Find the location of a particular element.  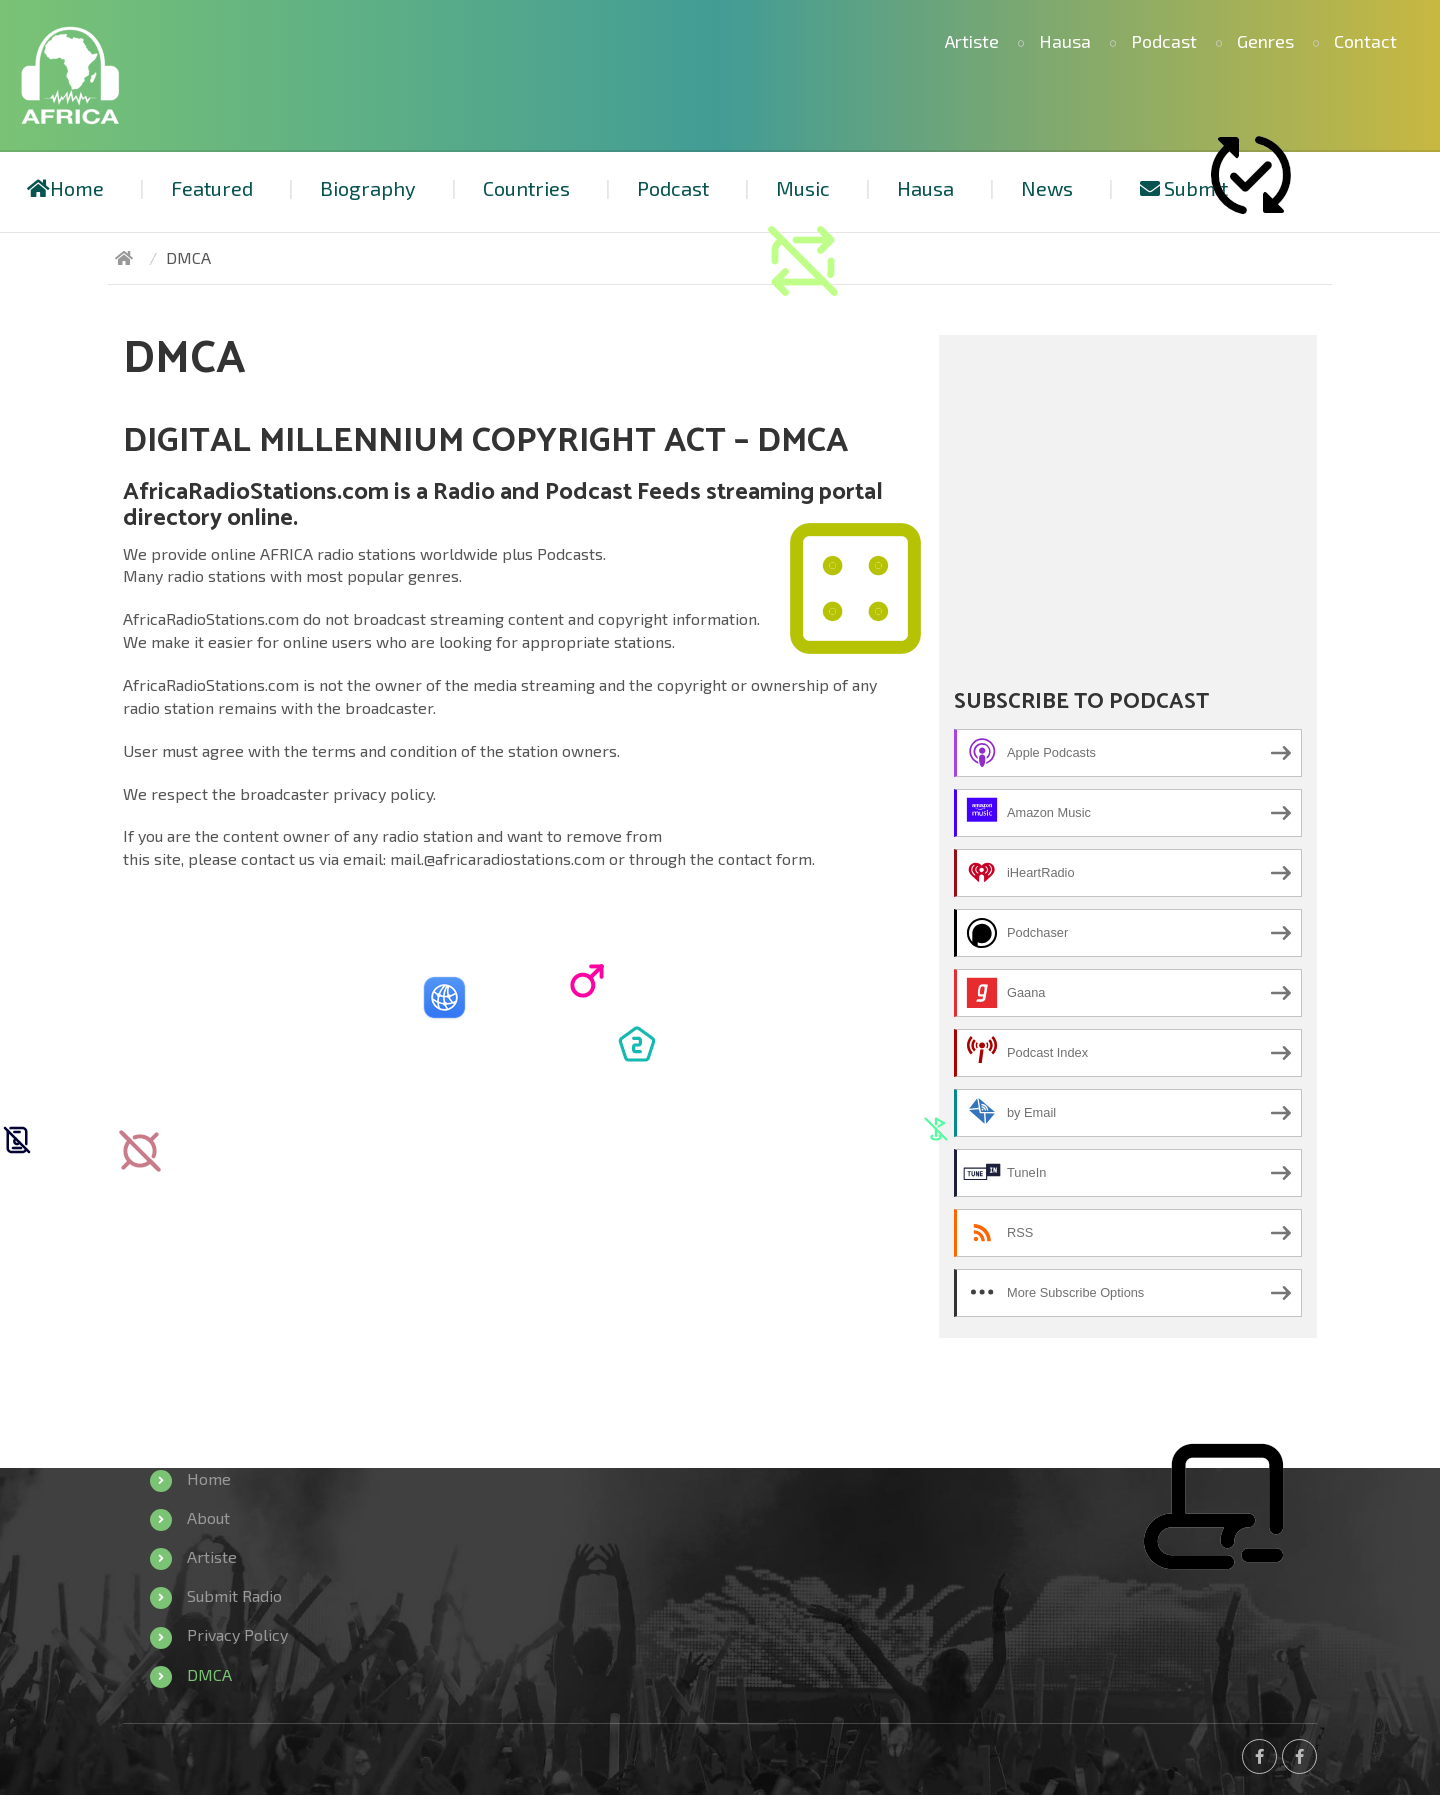

remove a script or code file is located at coordinates (1213, 1506).